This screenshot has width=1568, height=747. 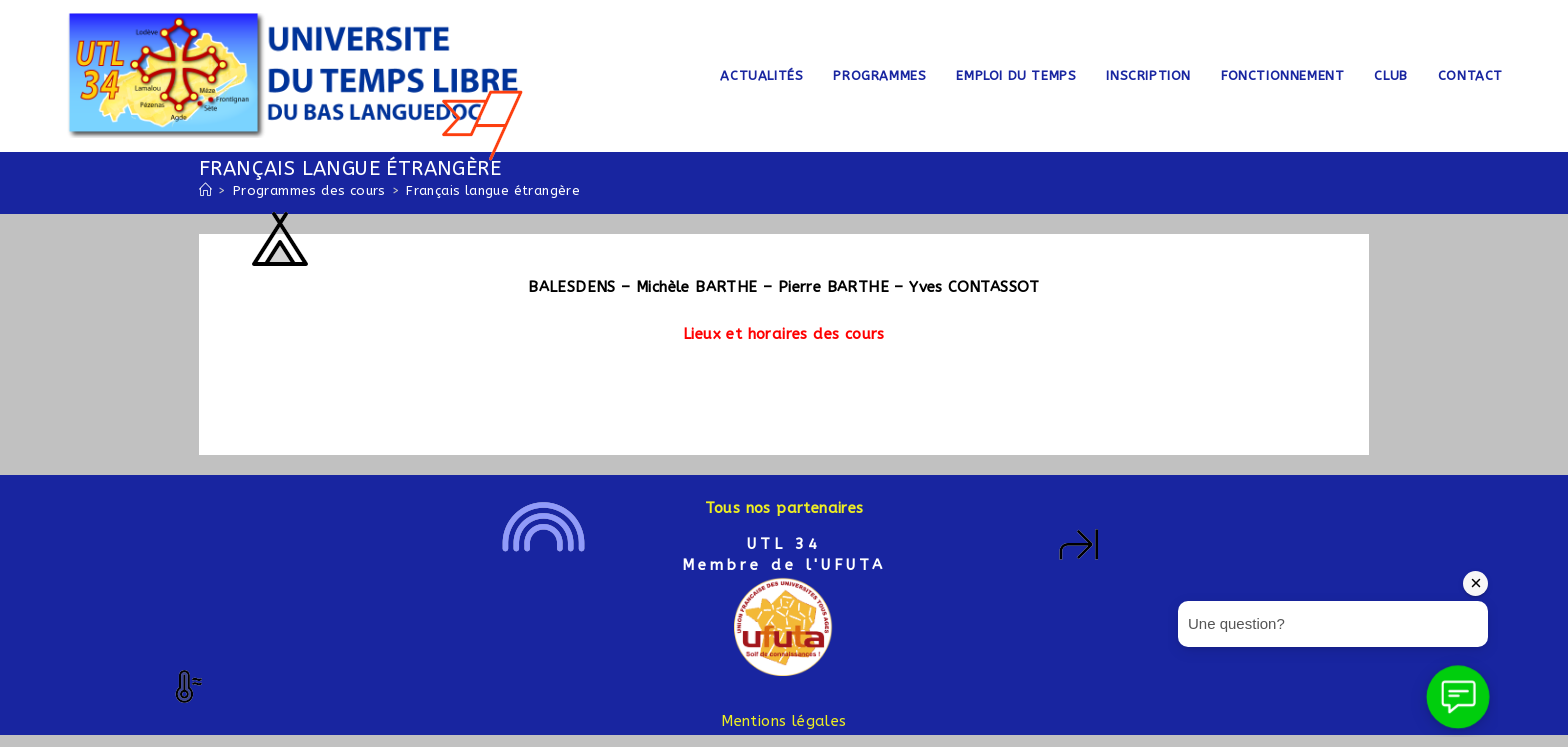 I want to click on move cursor to next tab stop, so click(x=1076, y=543).